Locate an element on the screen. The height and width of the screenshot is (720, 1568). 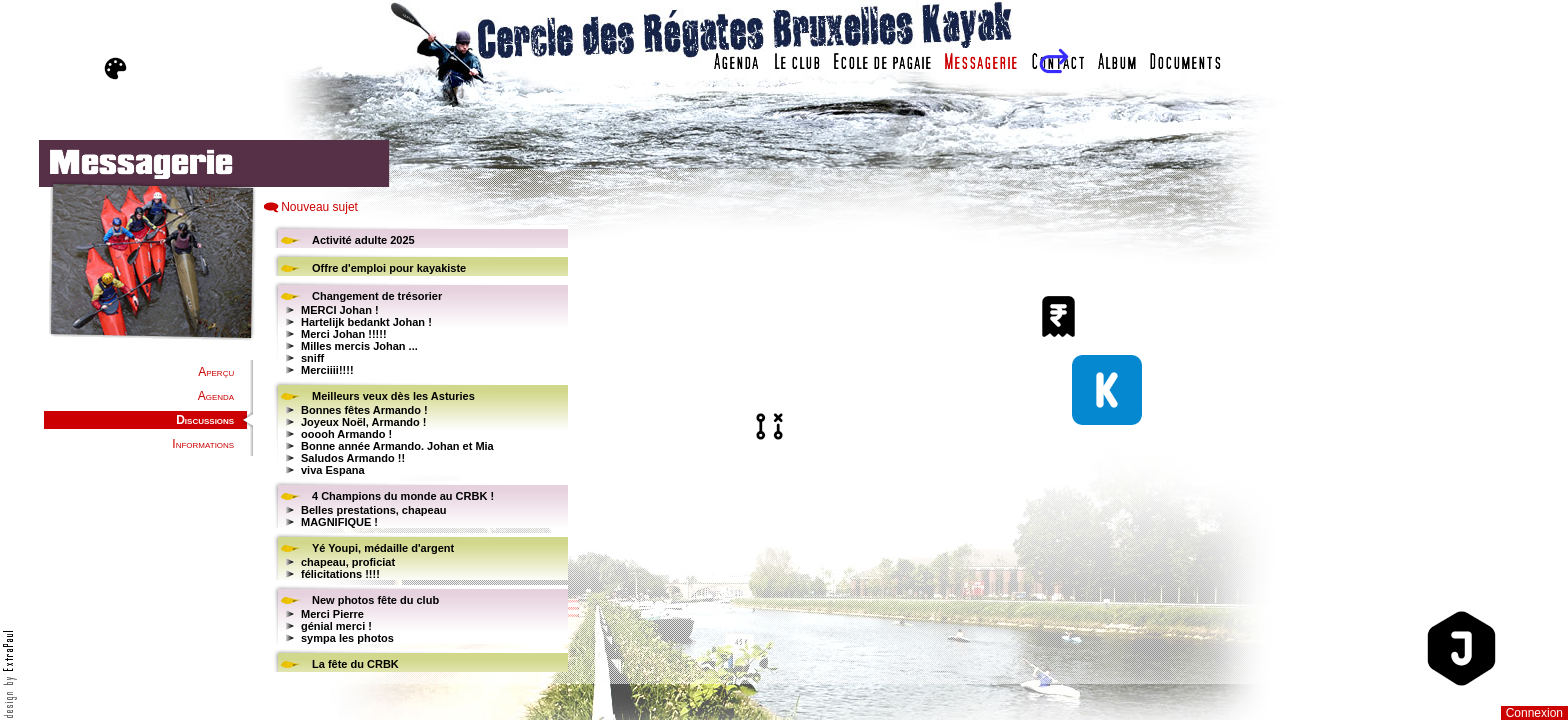
view payment receipt in rupees is located at coordinates (1058, 316).